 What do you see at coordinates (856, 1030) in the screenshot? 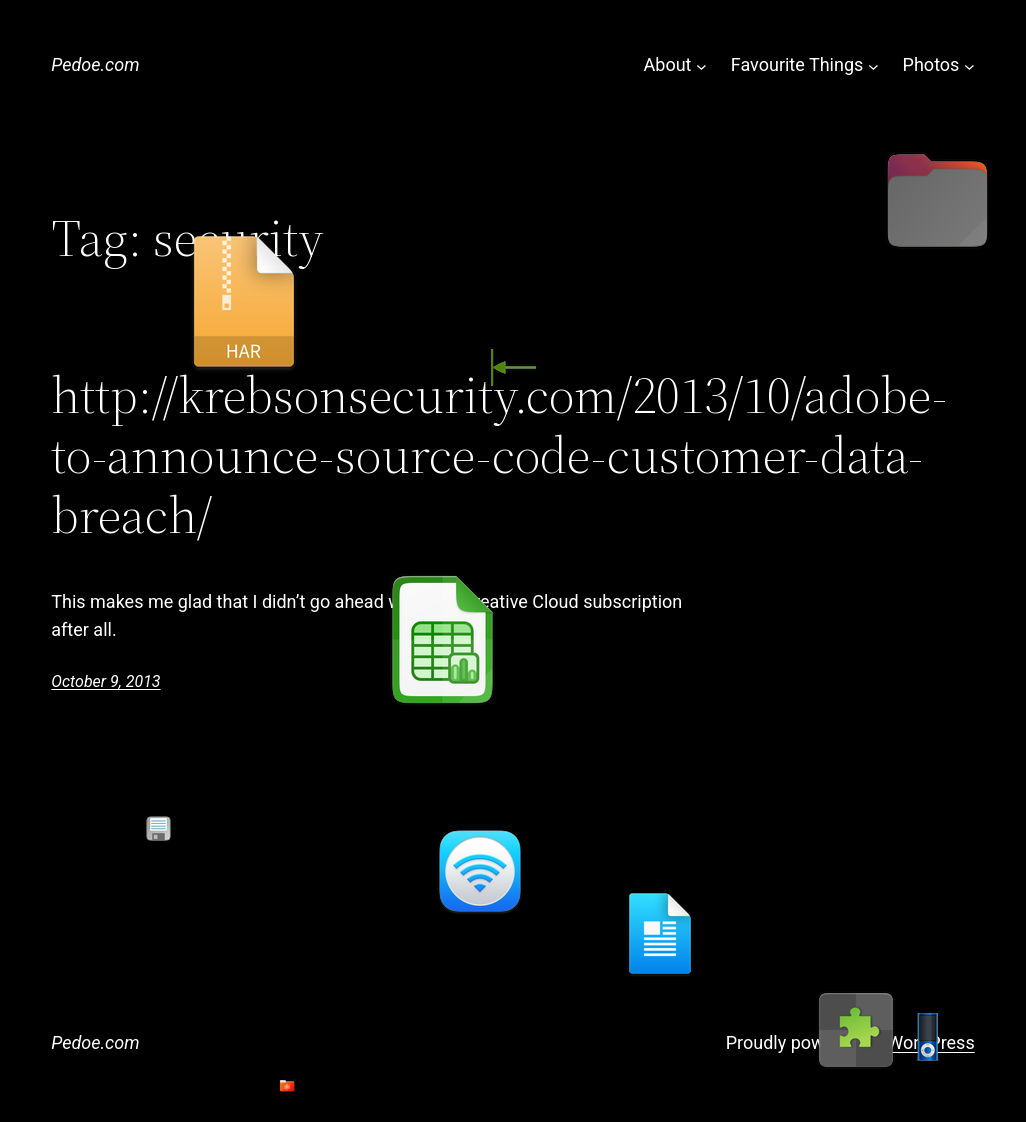
I see `browse or manage system add-ons` at bounding box center [856, 1030].